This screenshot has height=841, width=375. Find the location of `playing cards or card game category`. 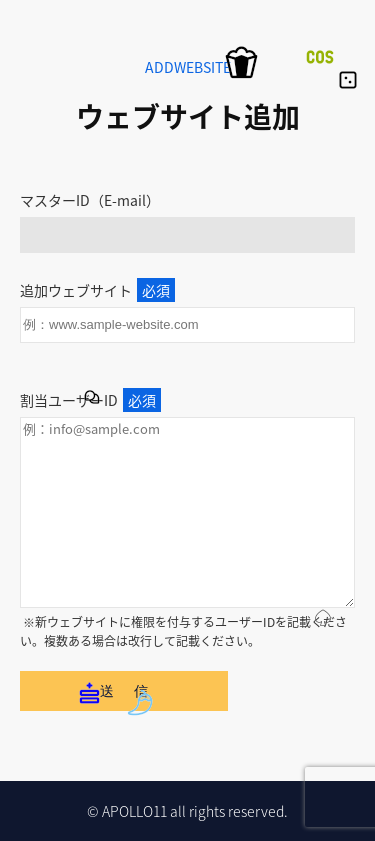

playing cards or card game category is located at coordinates (323, 618).